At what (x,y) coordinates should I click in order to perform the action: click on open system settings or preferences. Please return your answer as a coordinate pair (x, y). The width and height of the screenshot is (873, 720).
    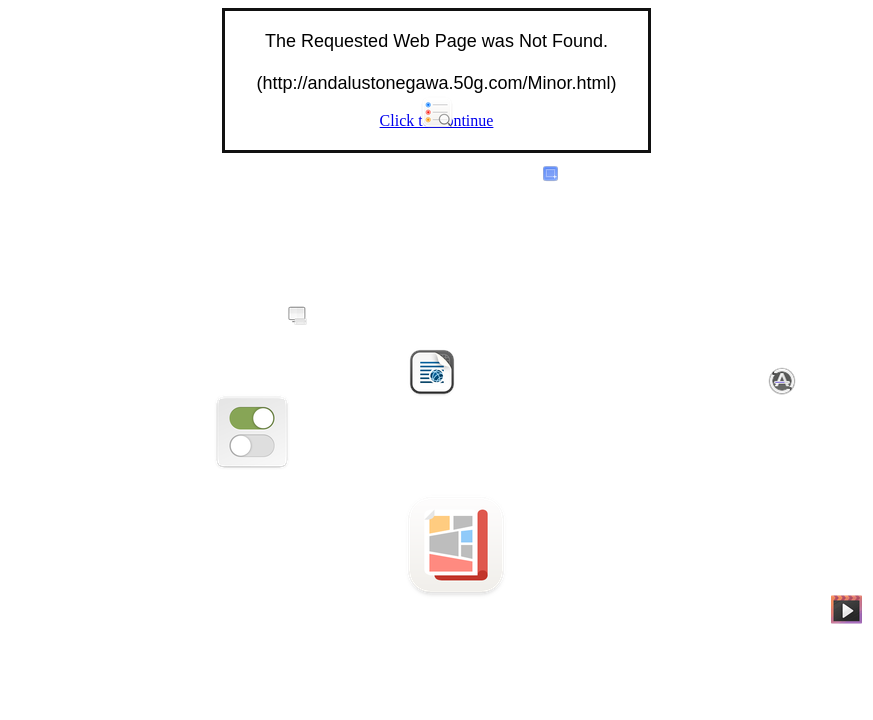
    Looking at the image, I should click on (252, 432).